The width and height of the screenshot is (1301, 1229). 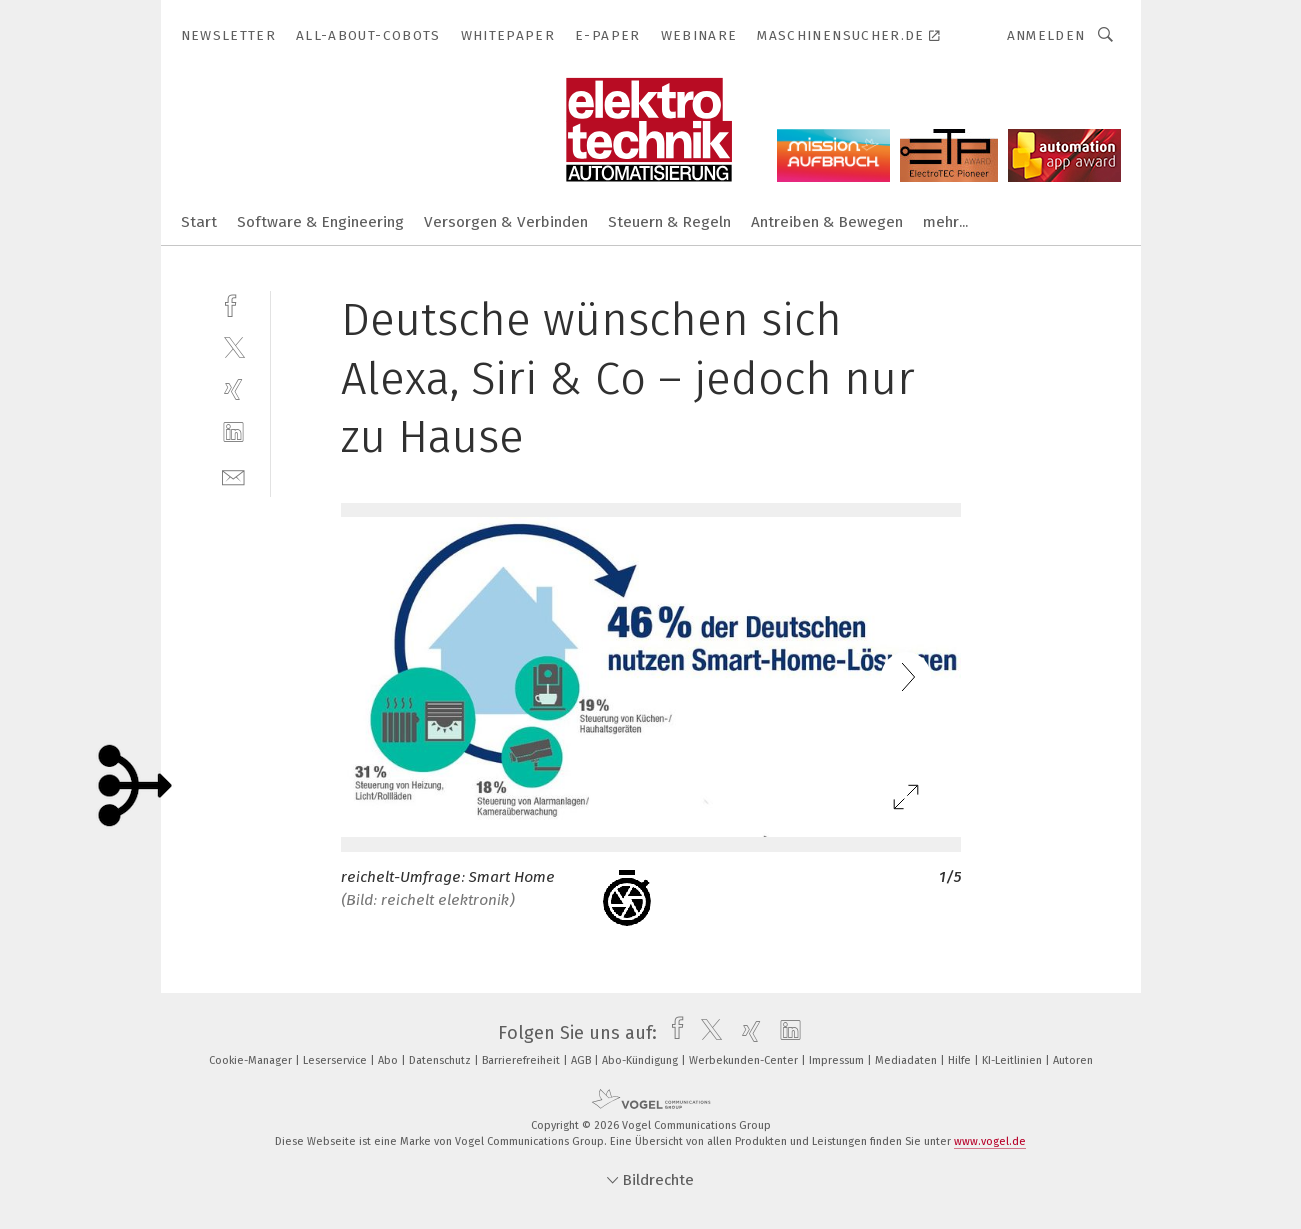 I want to click on manage ad mediation settings, so click(x=135, y=785).